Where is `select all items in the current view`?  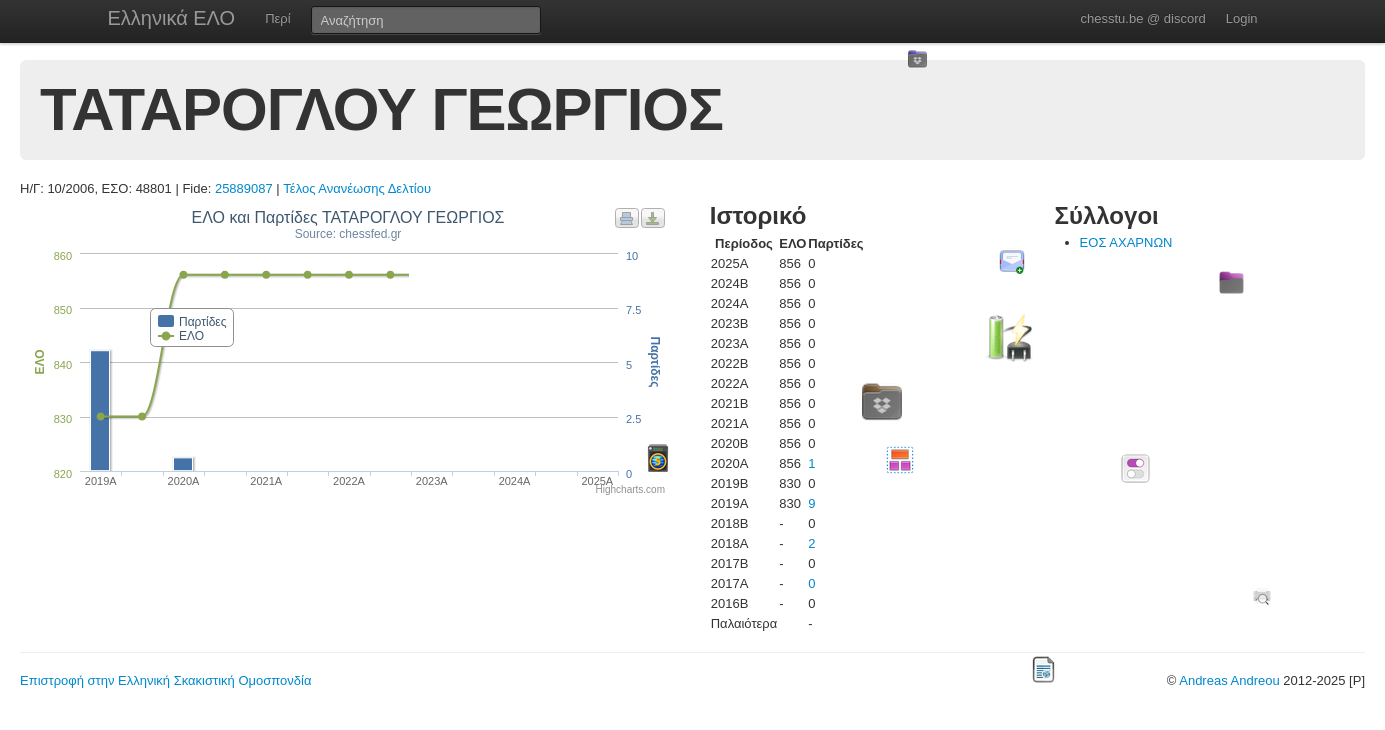 select all items in the current view is located at coordinates (900, 460).